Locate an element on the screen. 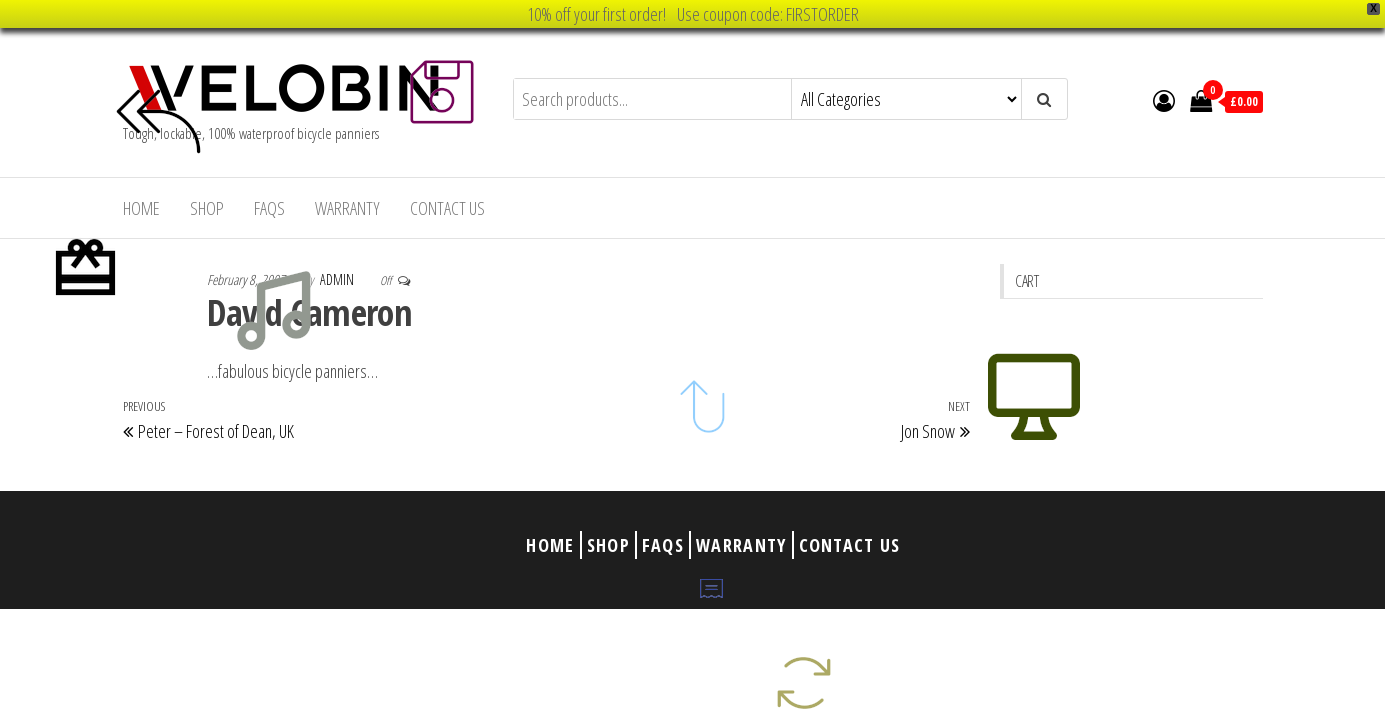 The image size is (1385, 720). save current file or document is located at coordinates (442, 92).